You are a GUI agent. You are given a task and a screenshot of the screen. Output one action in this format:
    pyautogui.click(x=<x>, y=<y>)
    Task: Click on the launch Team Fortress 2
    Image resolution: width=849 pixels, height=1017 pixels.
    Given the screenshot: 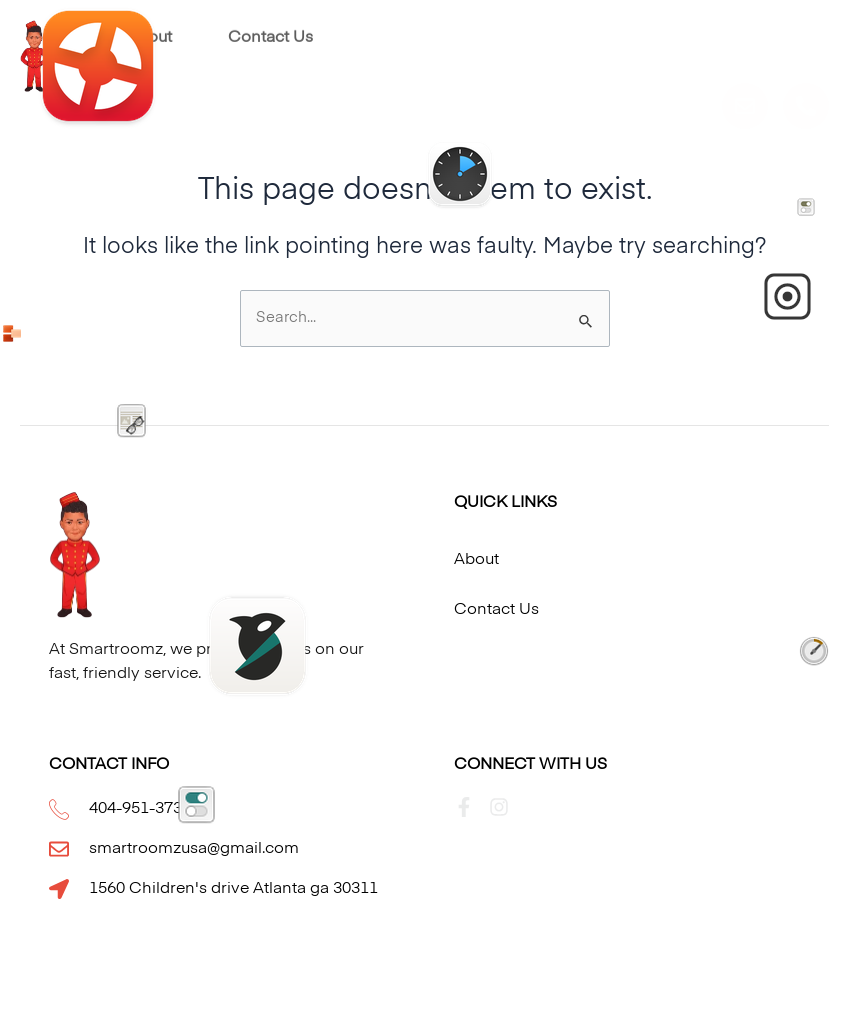 What is the action you would take?
    pyautogui.click(x=98, y=66)
    